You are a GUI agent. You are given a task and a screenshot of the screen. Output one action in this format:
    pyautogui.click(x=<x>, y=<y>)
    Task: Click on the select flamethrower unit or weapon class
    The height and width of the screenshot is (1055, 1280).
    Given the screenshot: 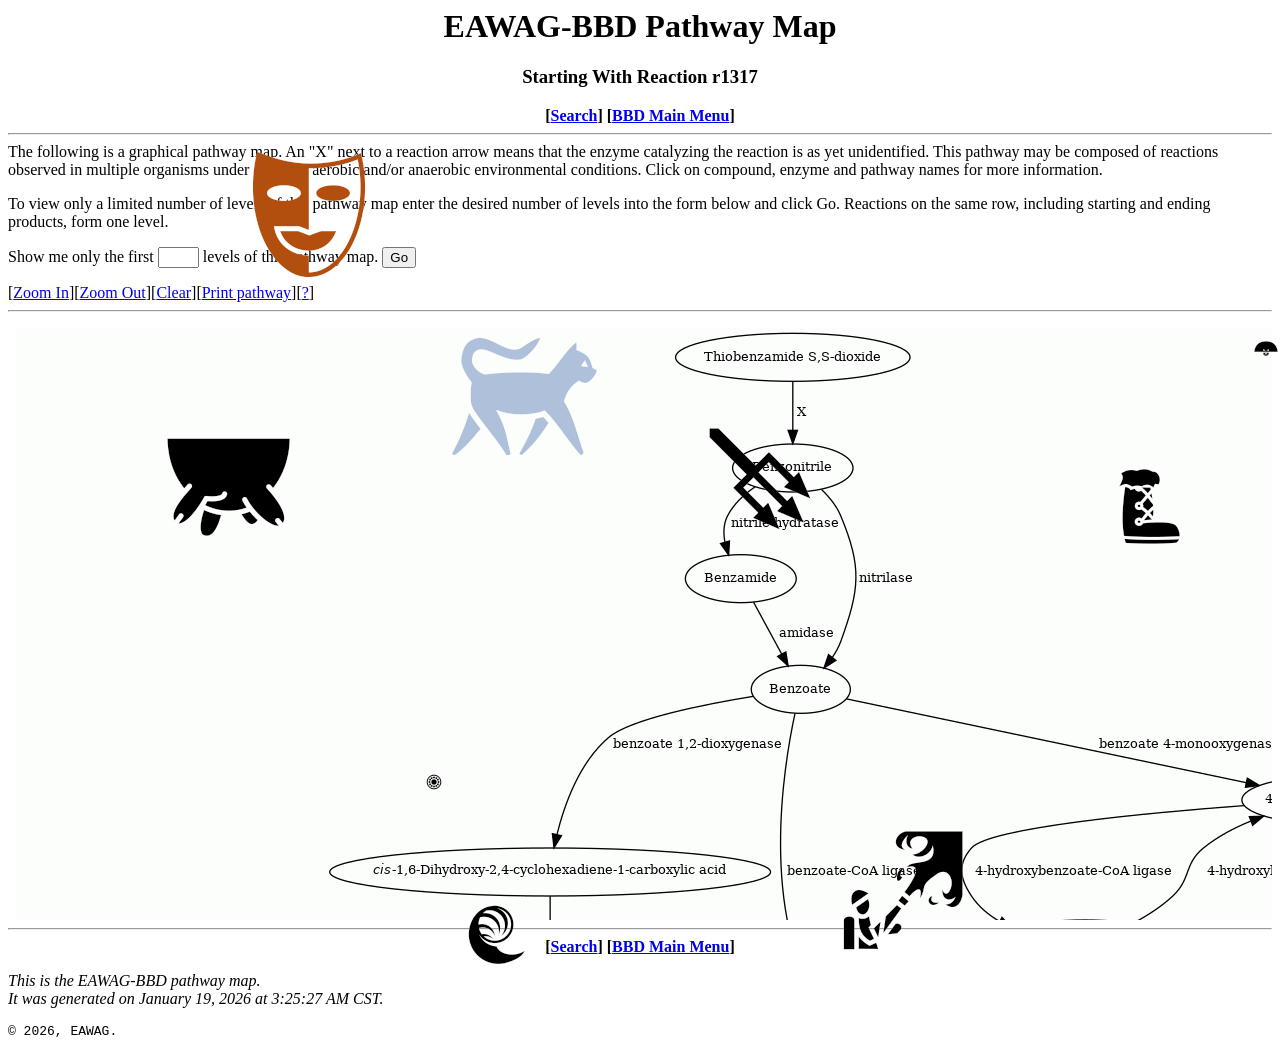 What is the action you would take?
    pyautogui.click(x=903, y=890)
    